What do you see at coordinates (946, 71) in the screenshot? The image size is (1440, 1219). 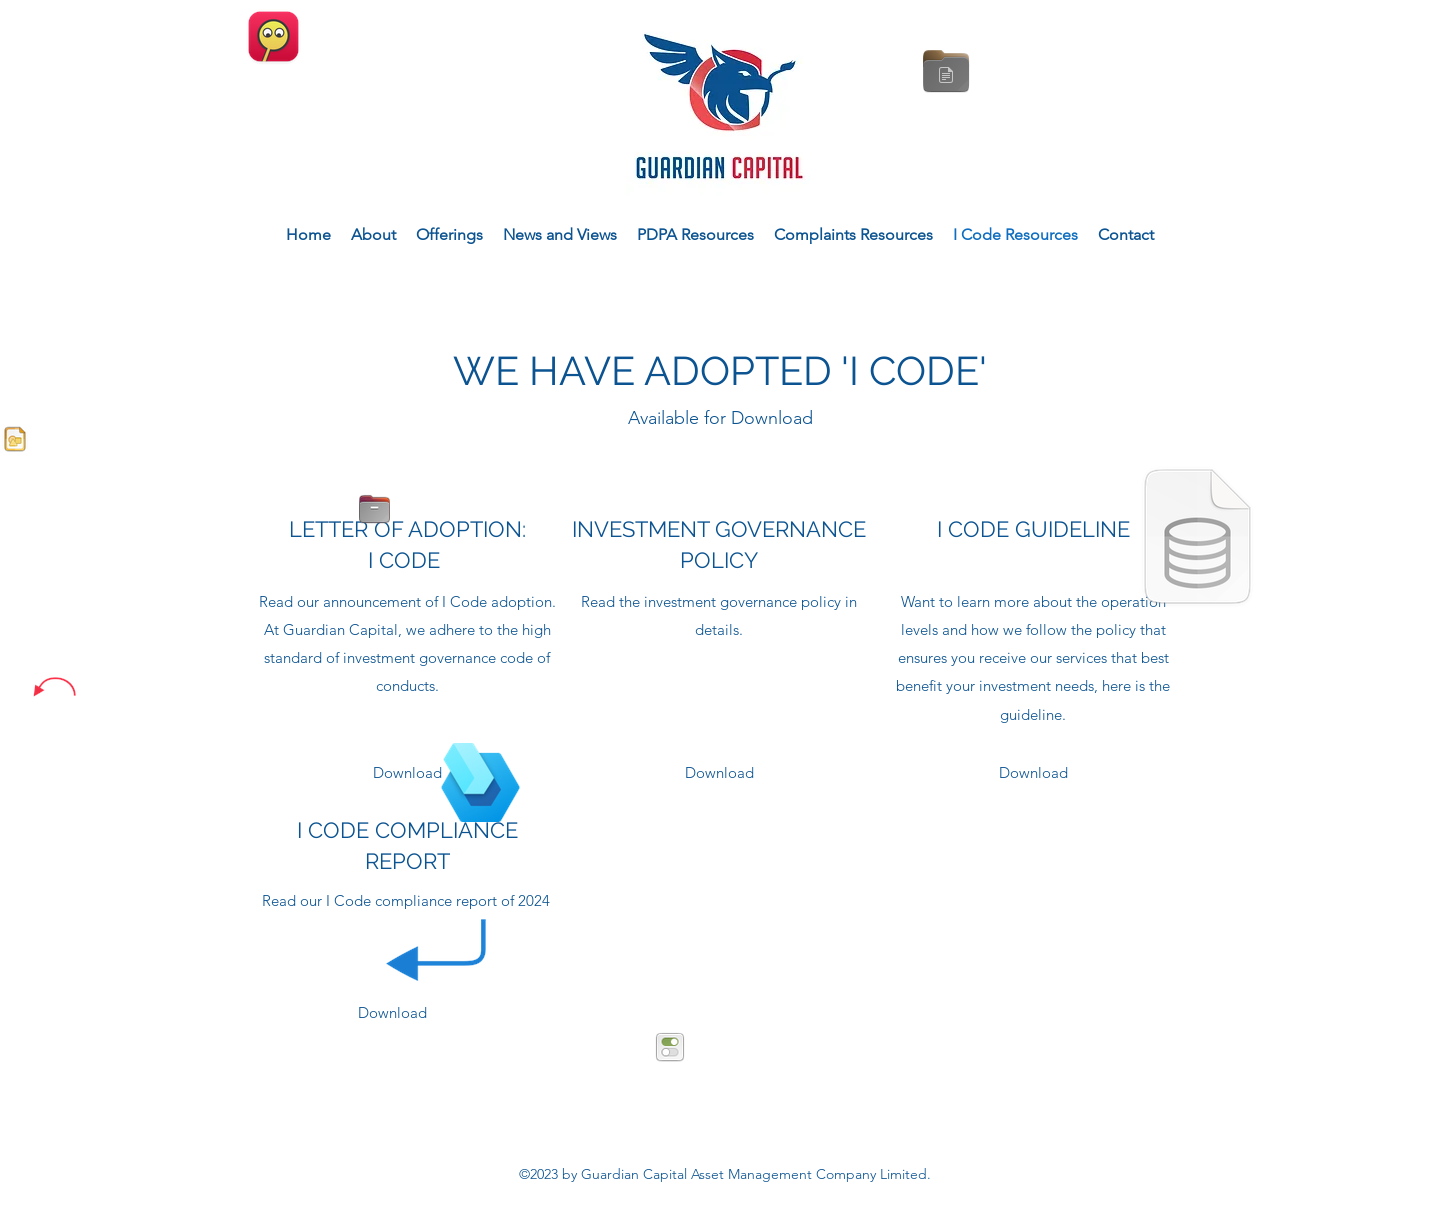 I see `open your documents folder` at bounding box center [946, 71].